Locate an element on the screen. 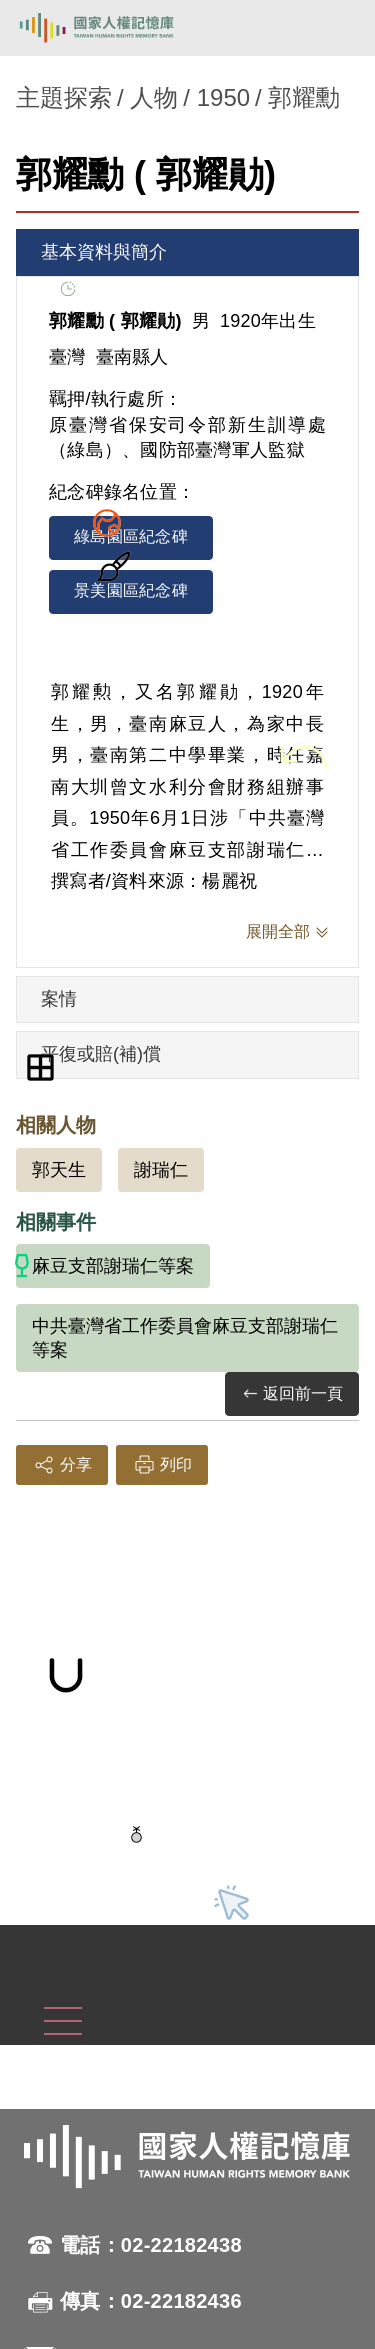  switch to eastern hemisphere region is located at coordinates (107, 523).